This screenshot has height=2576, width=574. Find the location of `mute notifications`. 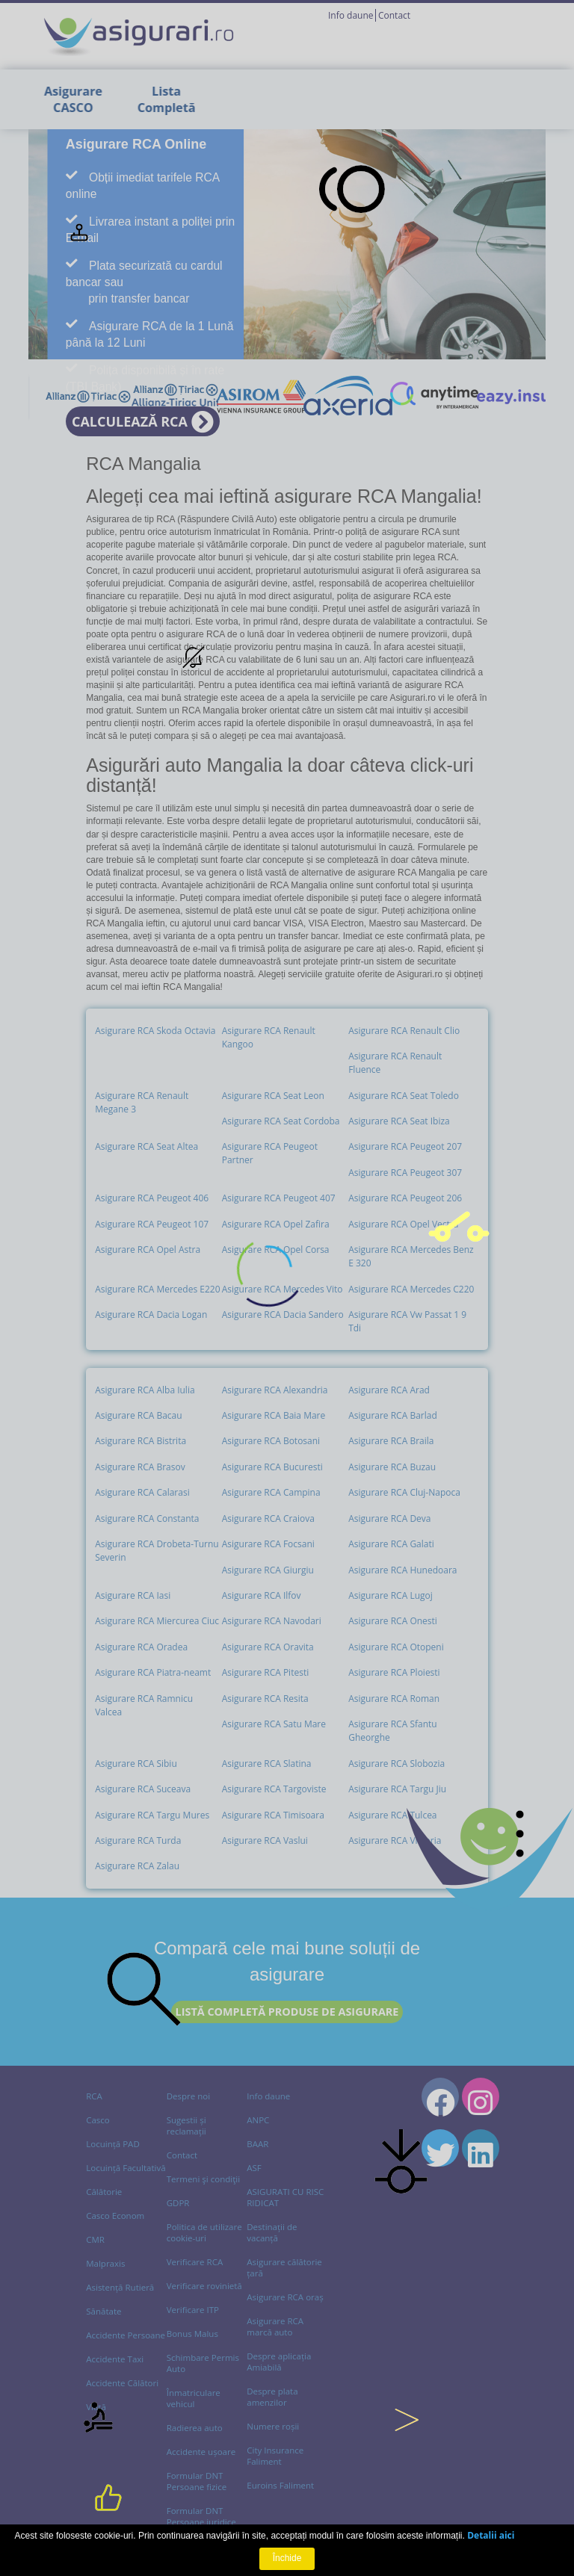

mute notifications is located at coordinates (193, 657).